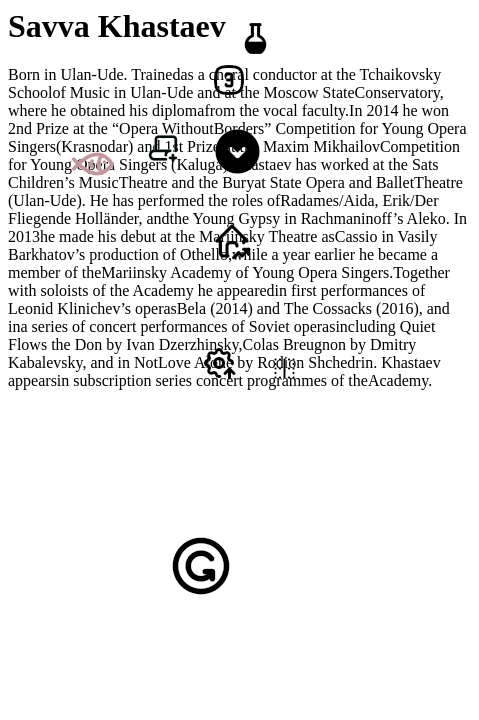 Image resolution: width=479 pixels, height=720 pixels. I want to click on expand to show more content, so click(237, 151).